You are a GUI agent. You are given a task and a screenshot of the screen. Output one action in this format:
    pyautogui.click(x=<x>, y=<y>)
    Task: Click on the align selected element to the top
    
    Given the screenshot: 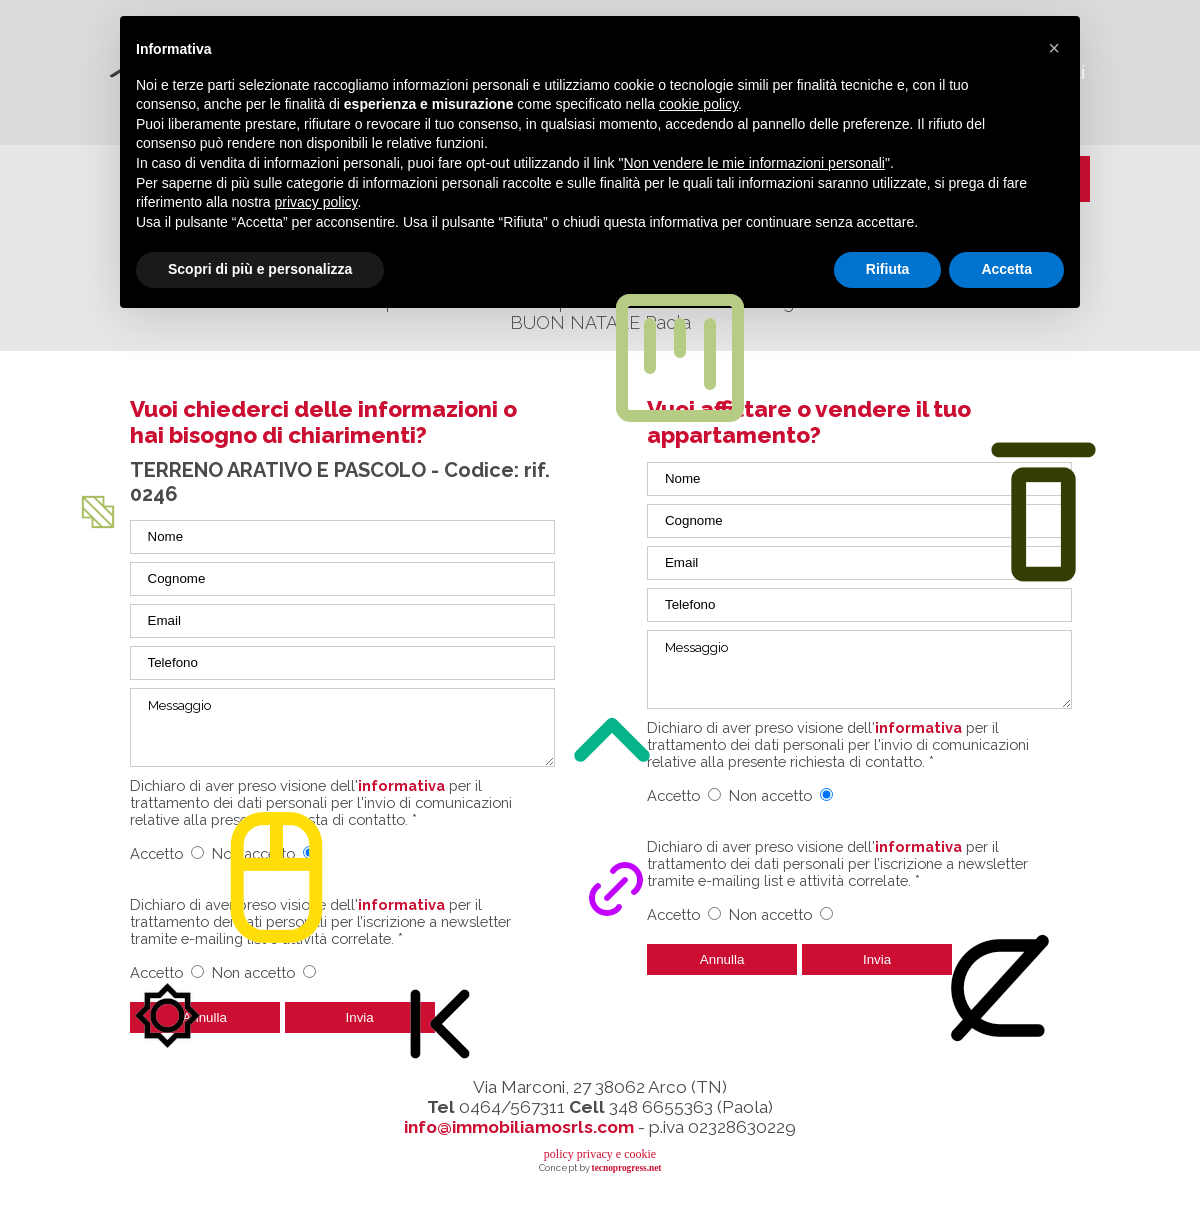 What is the action you would take?
    pyautogui.click(x=1043, y=509)
    